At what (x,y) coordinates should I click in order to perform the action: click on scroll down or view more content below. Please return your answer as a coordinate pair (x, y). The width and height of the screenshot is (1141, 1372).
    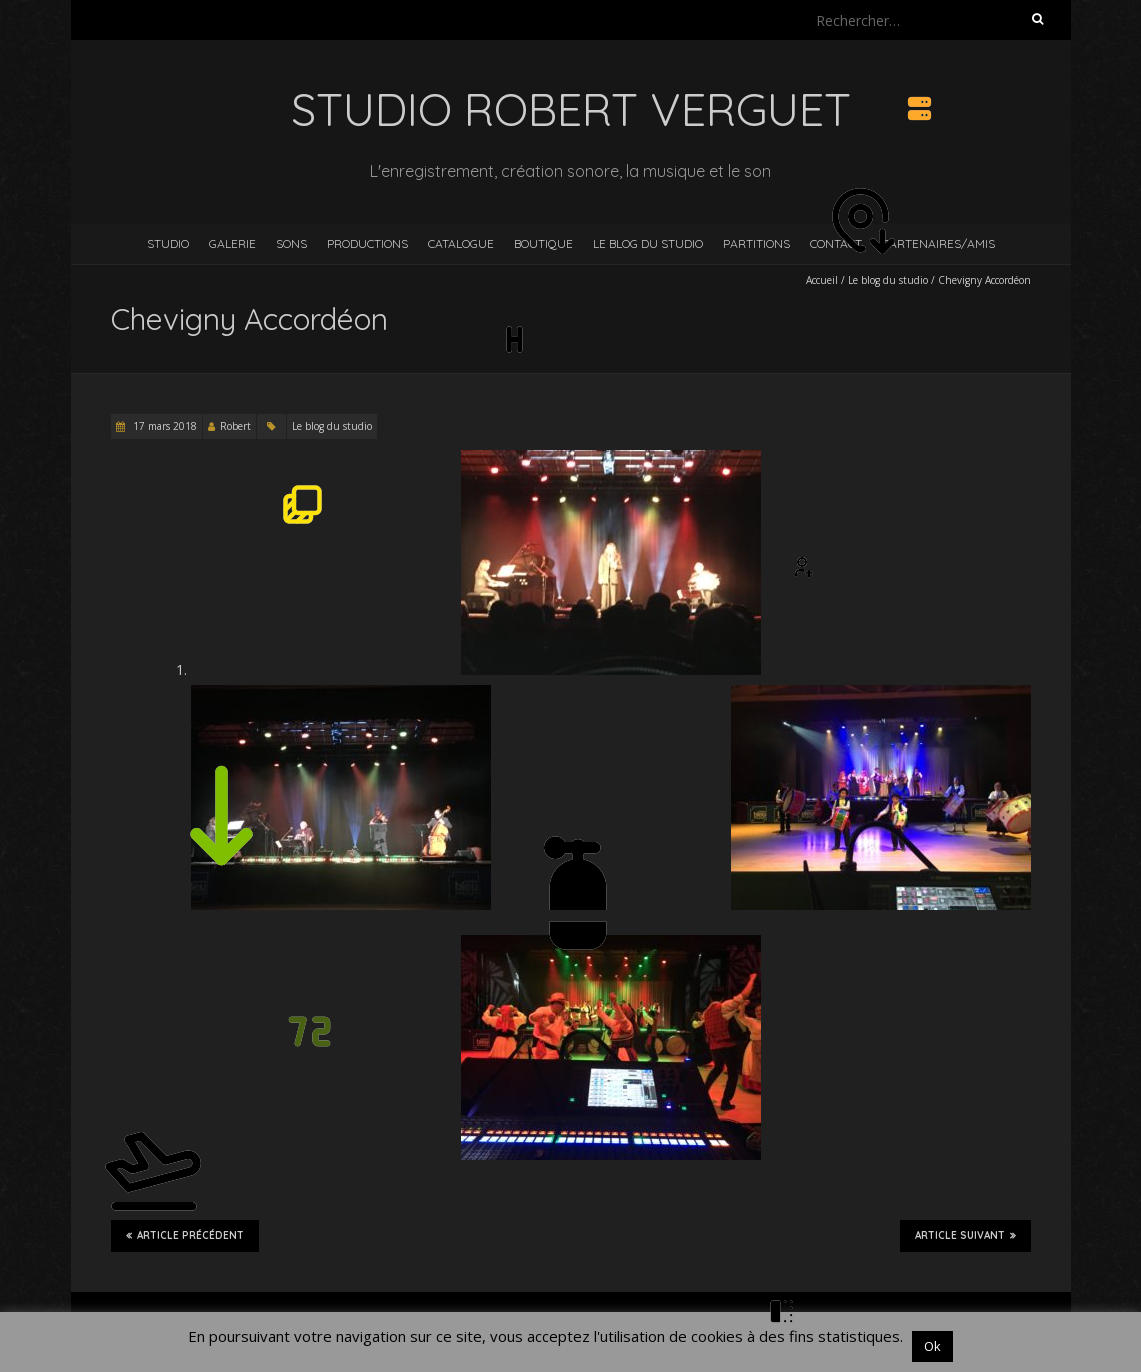
    Looking at the image, I should click on (221, 815).